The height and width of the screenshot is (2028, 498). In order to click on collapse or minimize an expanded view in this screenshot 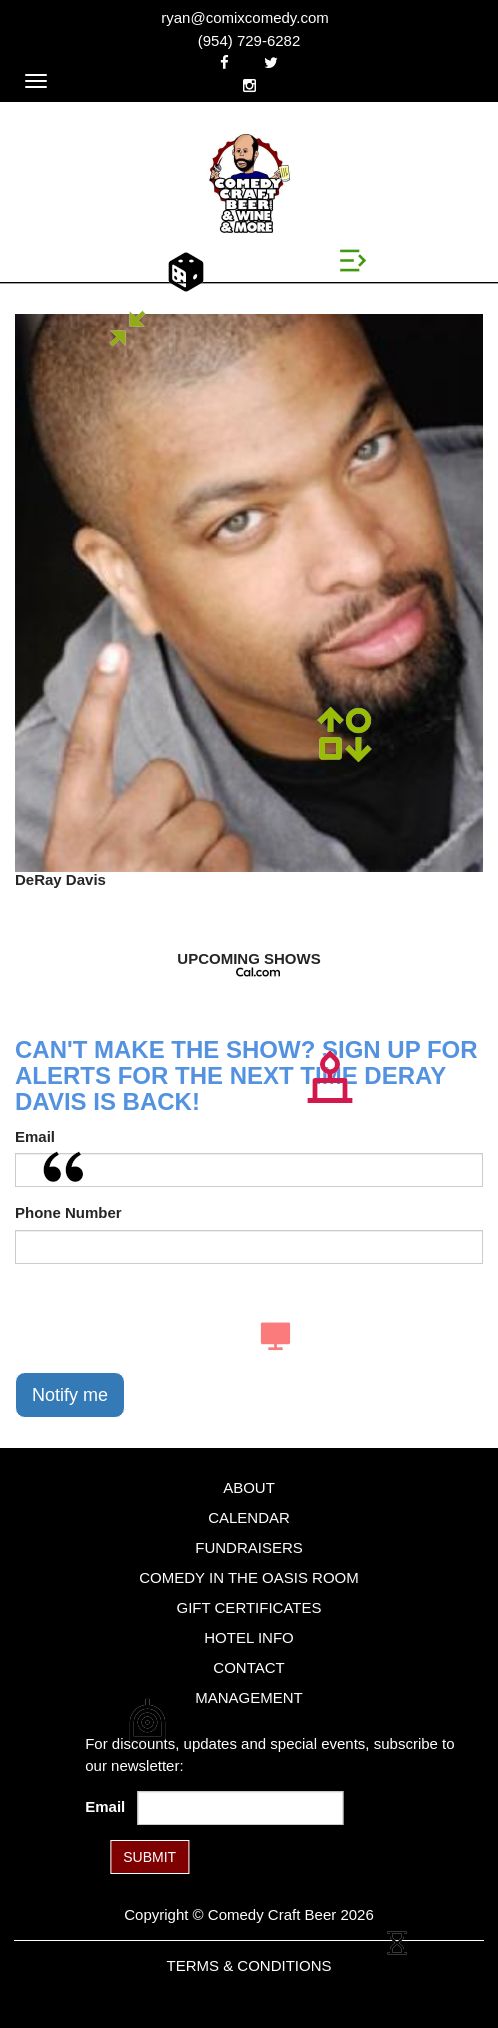, I will do `click(127, 328)`.